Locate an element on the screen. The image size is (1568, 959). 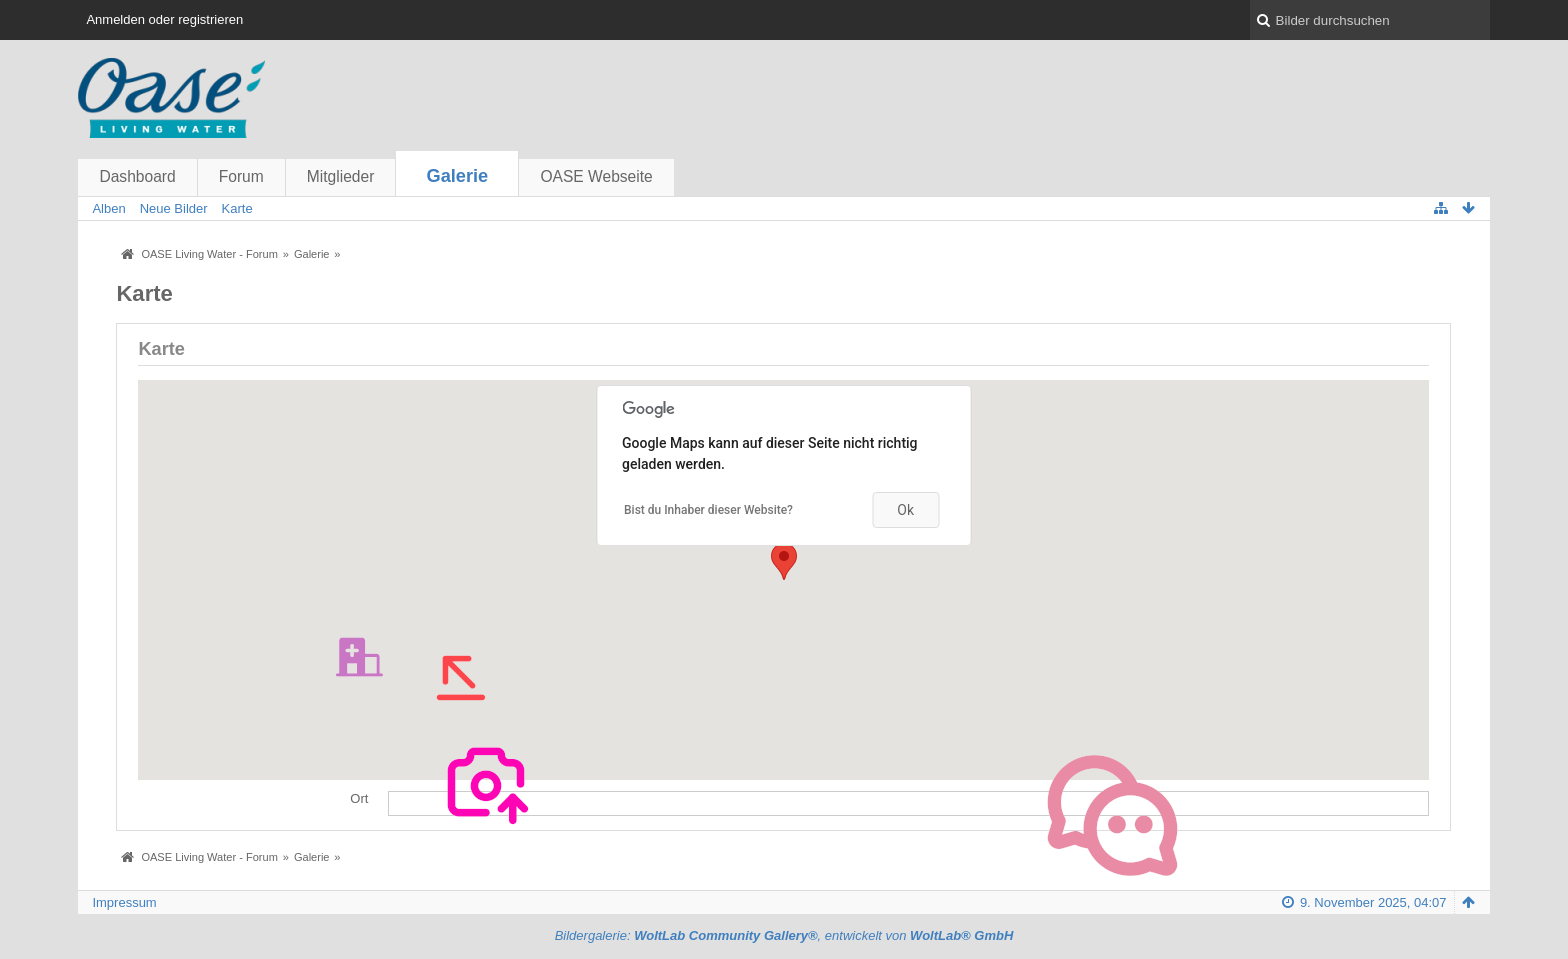
upload a photo from your camera is located at coordinates (486, 782).